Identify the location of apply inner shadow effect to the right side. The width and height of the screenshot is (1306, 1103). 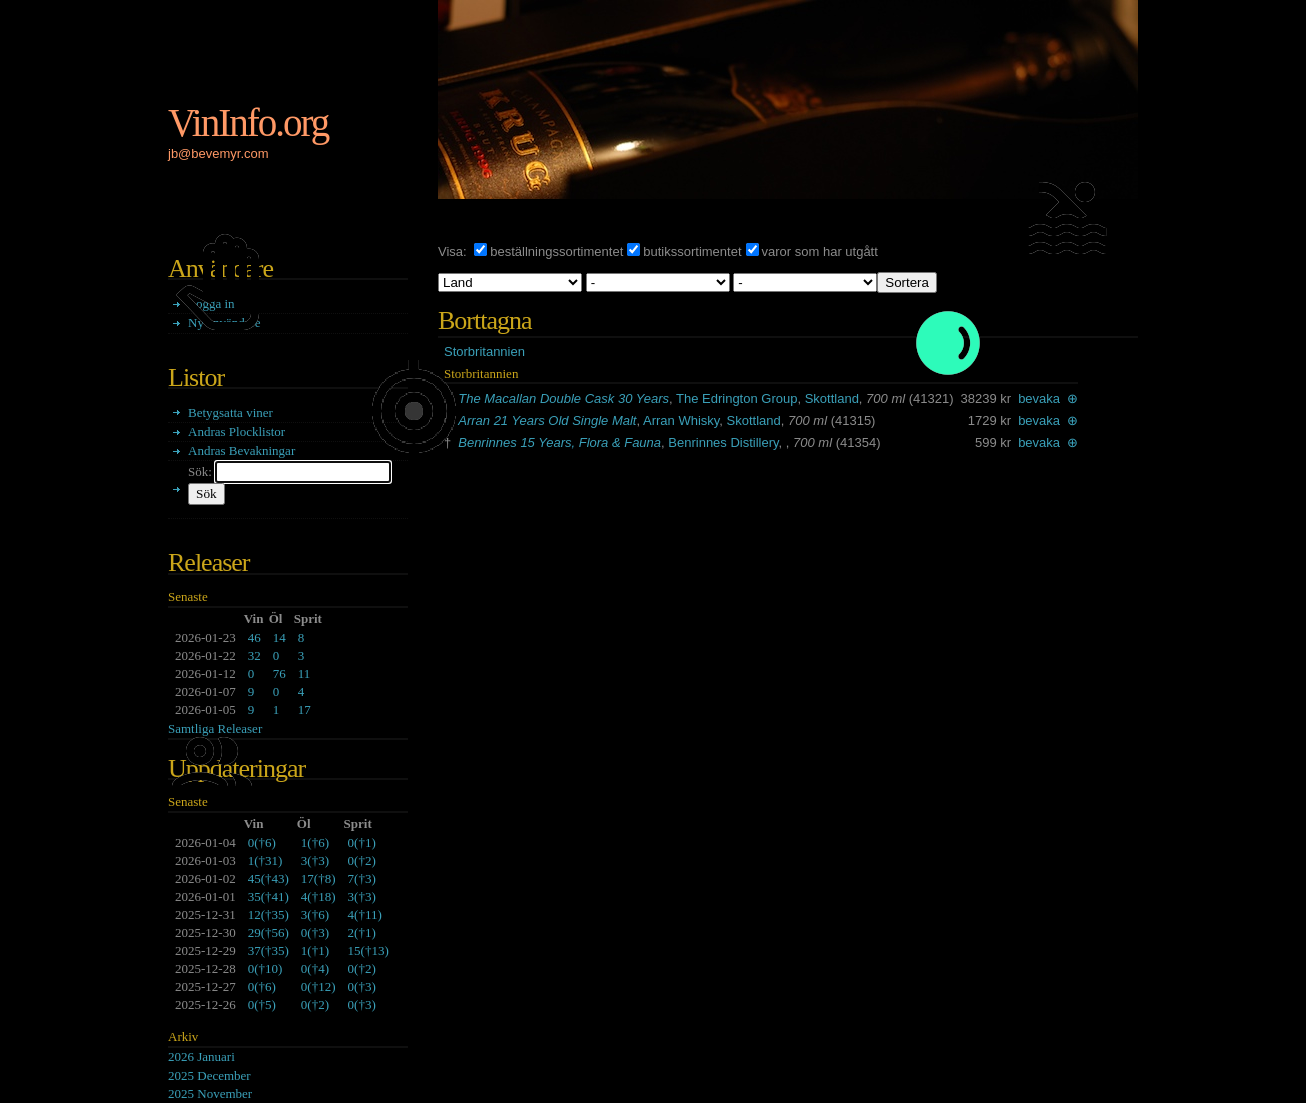
(948, 343).